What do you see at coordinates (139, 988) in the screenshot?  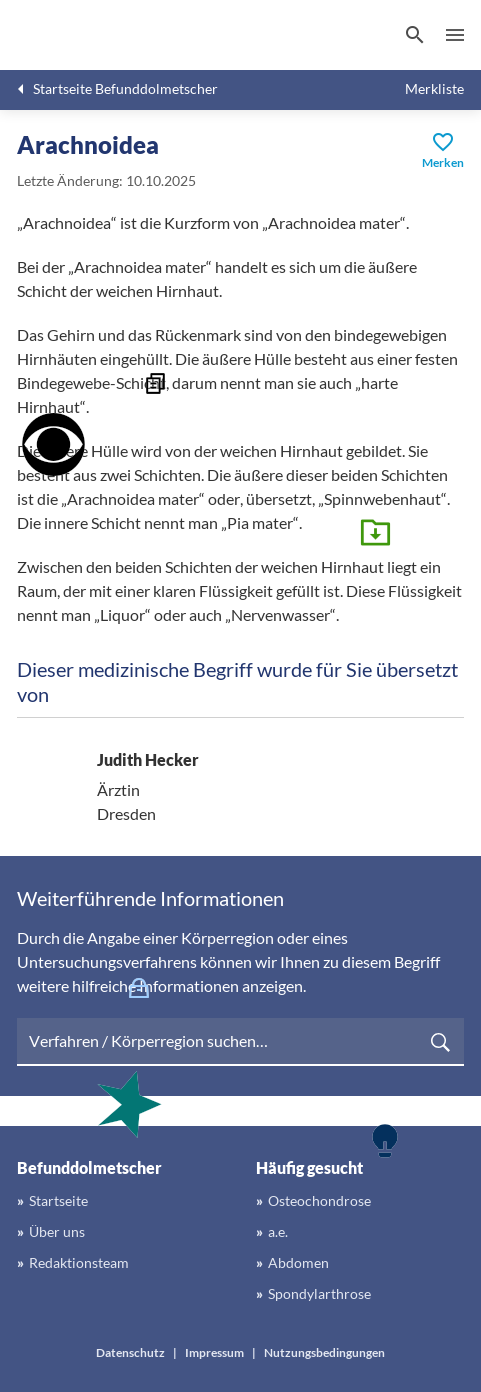 I see `view your shopping bag` at bounding box center [139, 988].